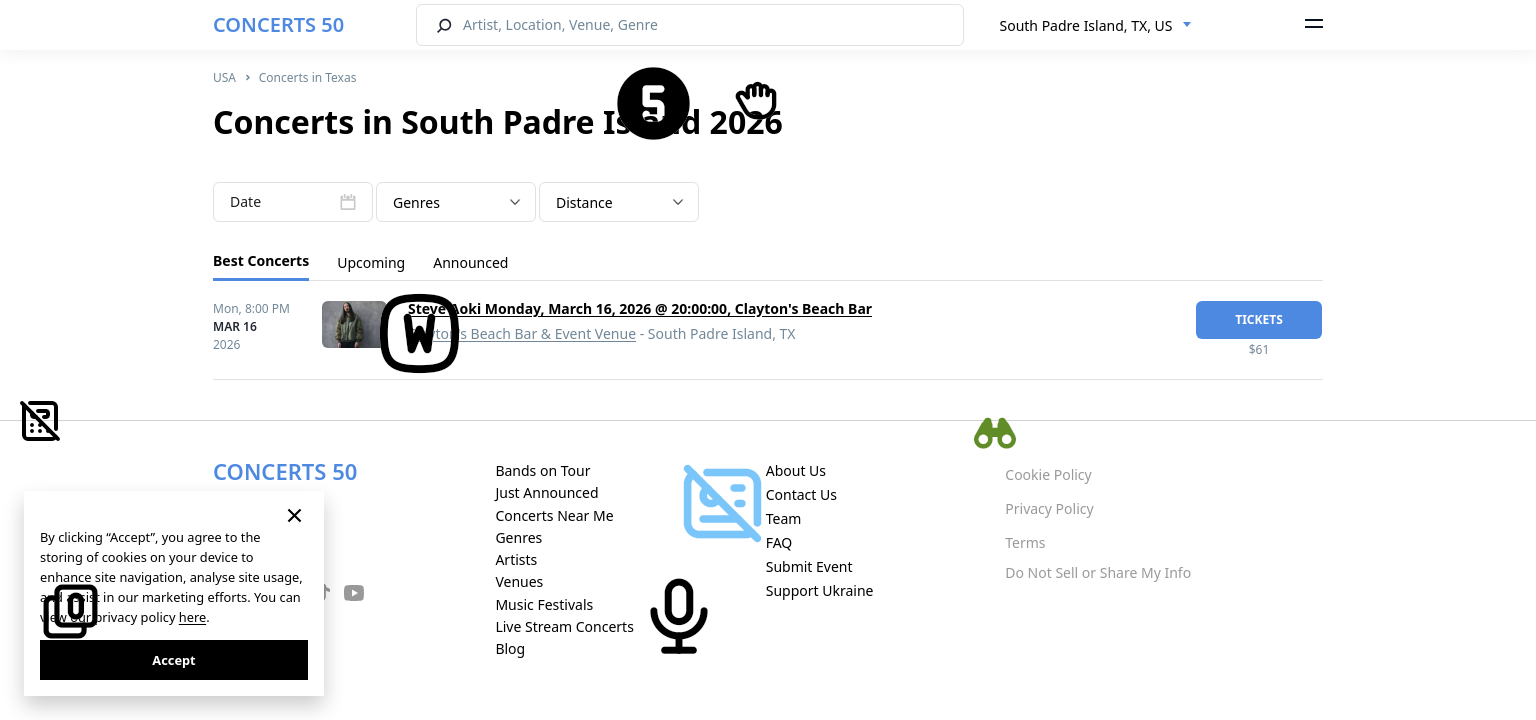 The width and height of the screenshot is (1536, 720). What do you see at coordinates (653, 103) in the screenshot?
I see `indicates step 5 in a multi-step process` at bounding box center [653, 103].